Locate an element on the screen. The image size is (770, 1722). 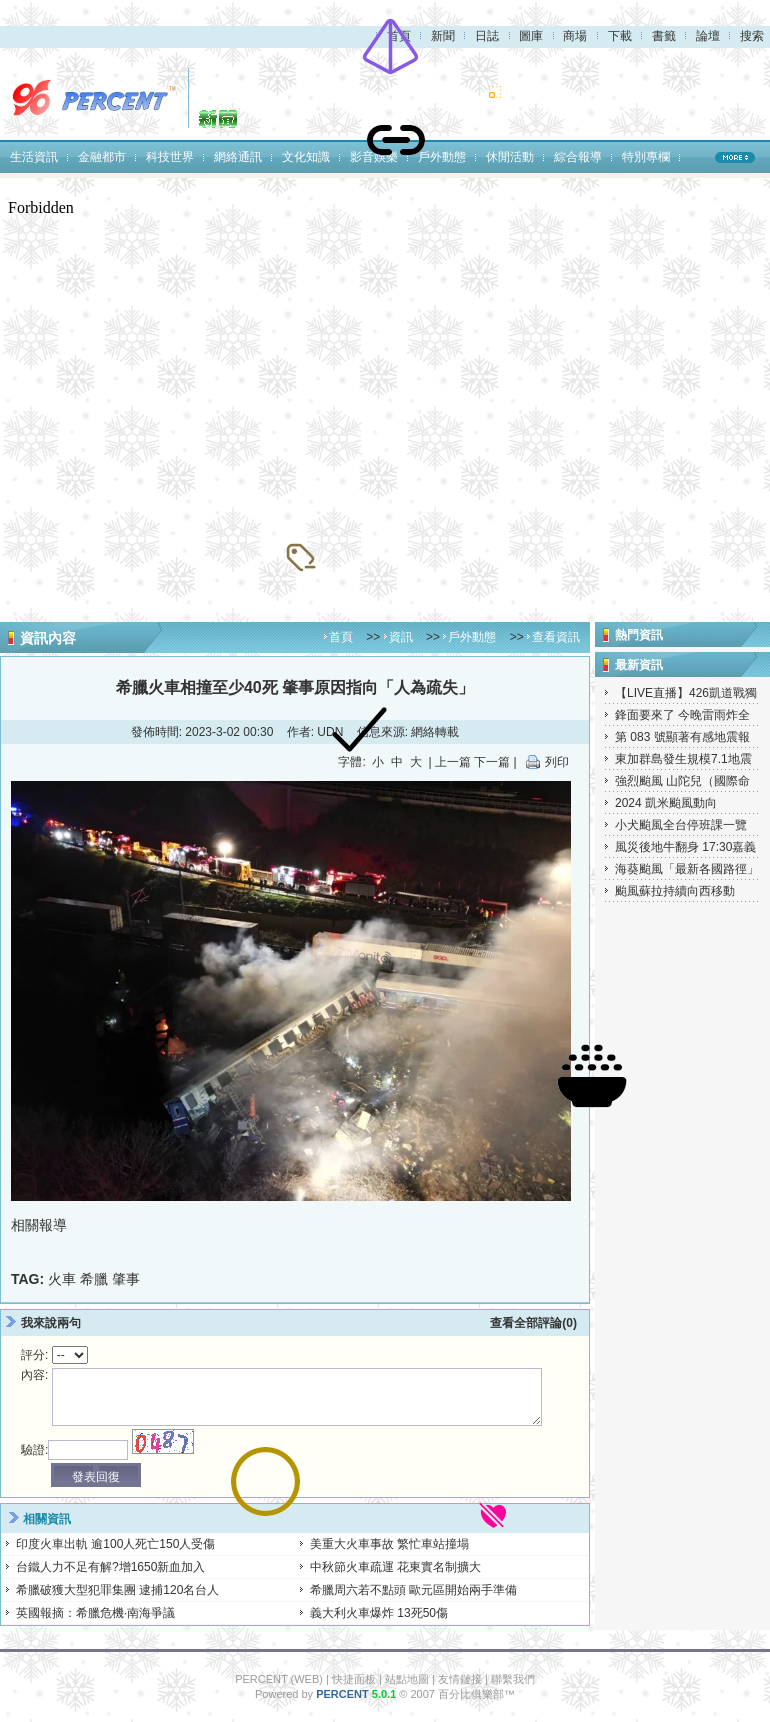
unselected radio button option is located at coordinates (265, 1481).